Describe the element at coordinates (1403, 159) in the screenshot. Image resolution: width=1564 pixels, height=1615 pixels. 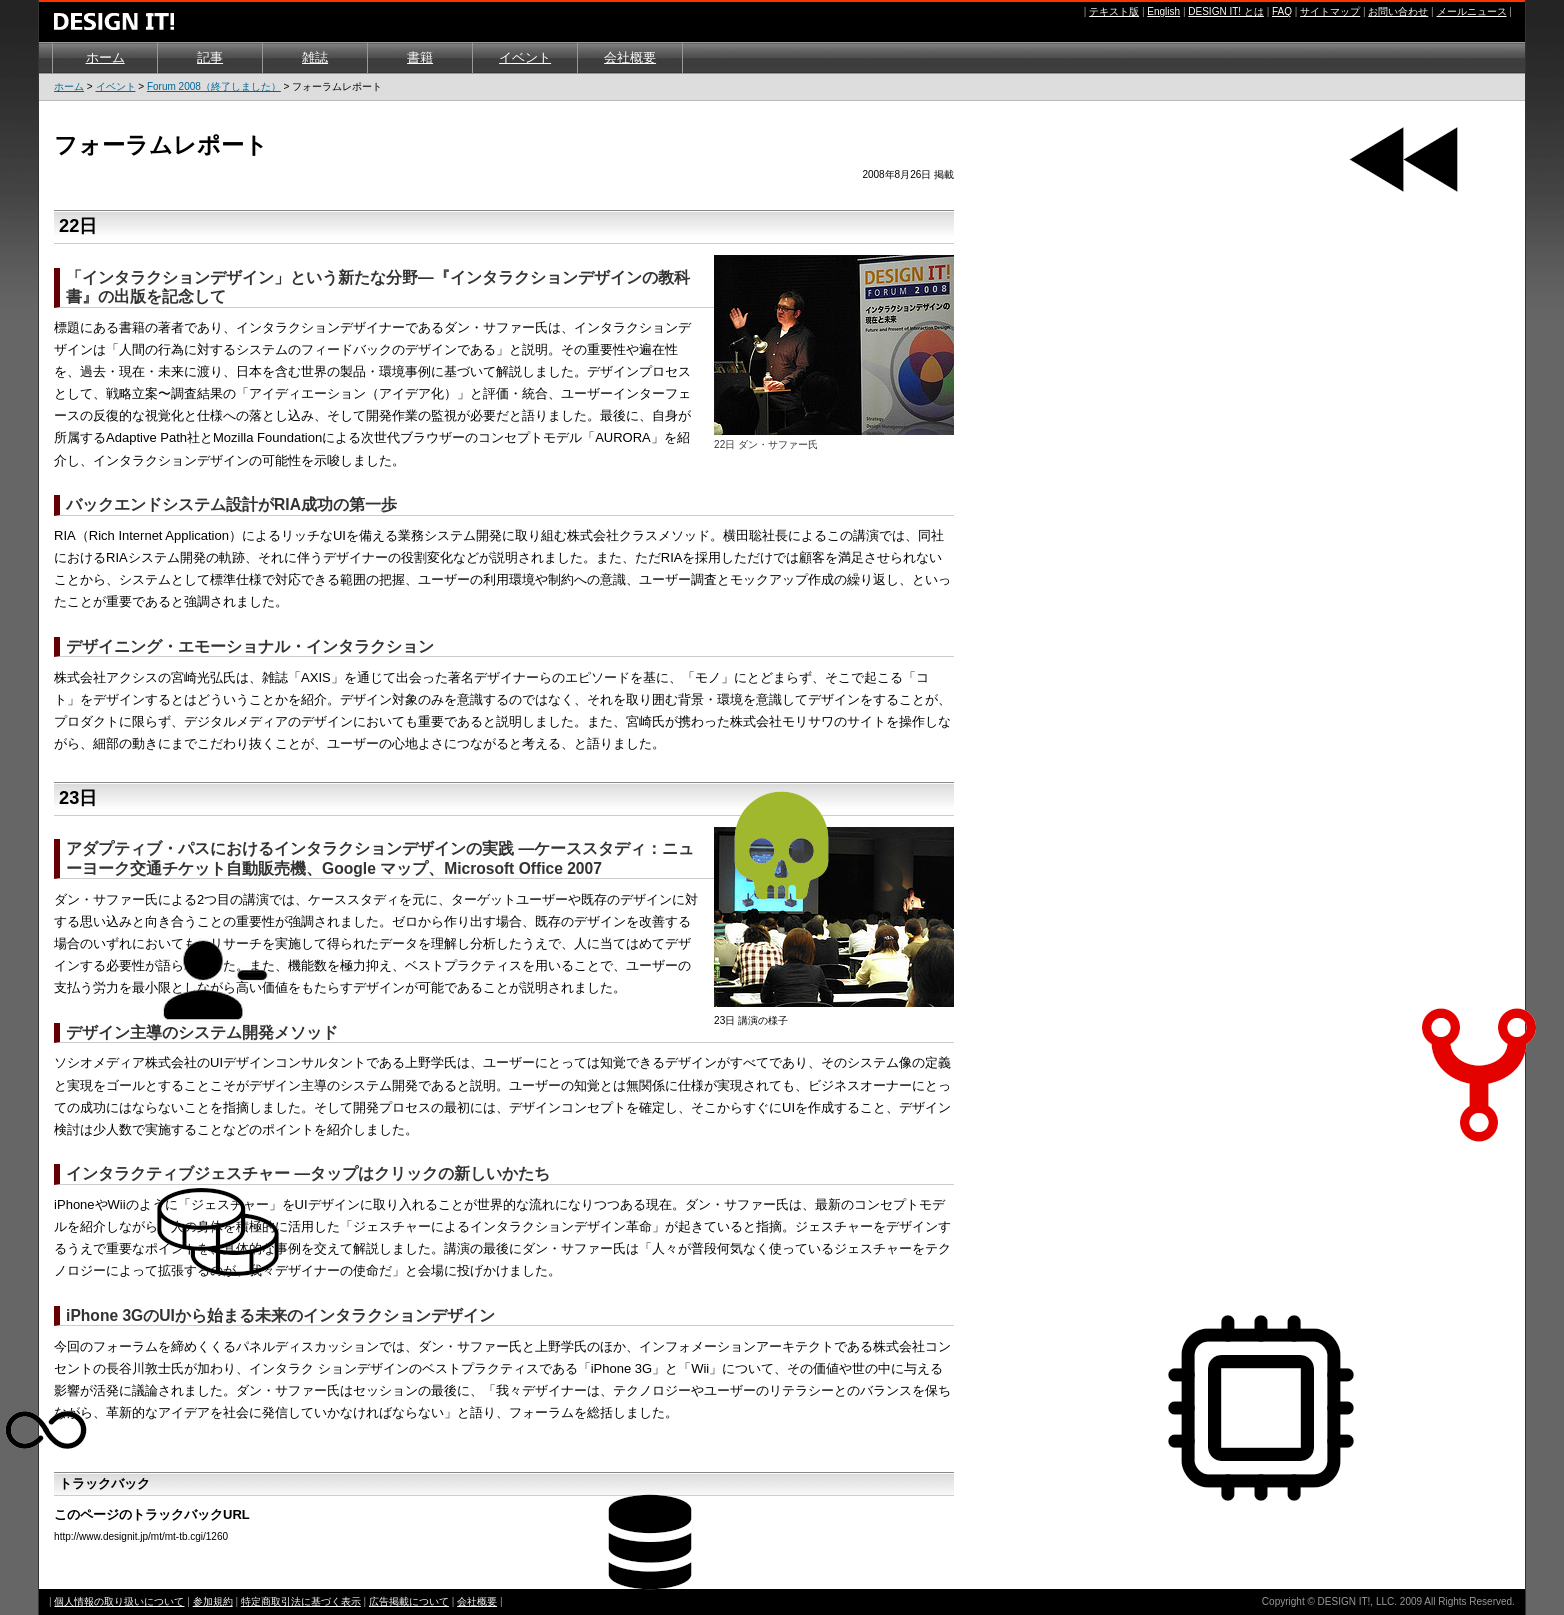
I see `skip to previous track` at that location.